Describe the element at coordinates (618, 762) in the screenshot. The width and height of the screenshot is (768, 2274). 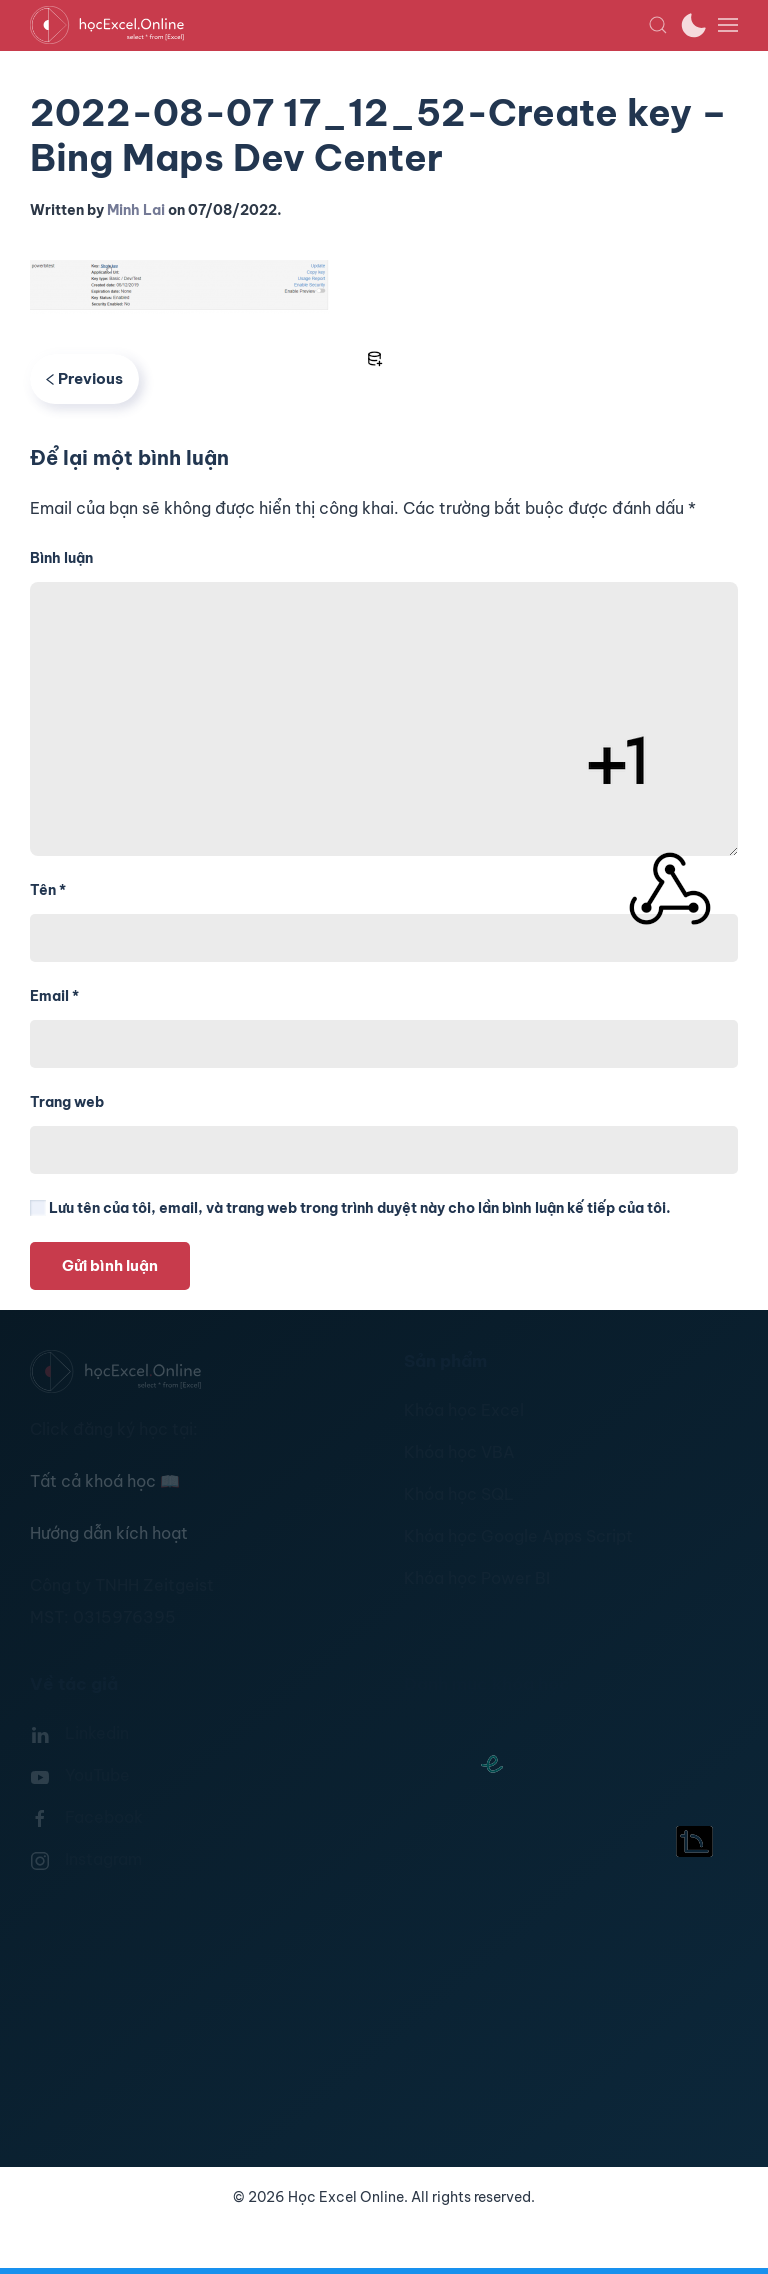
I see `add one to a count or quantity` at that location.